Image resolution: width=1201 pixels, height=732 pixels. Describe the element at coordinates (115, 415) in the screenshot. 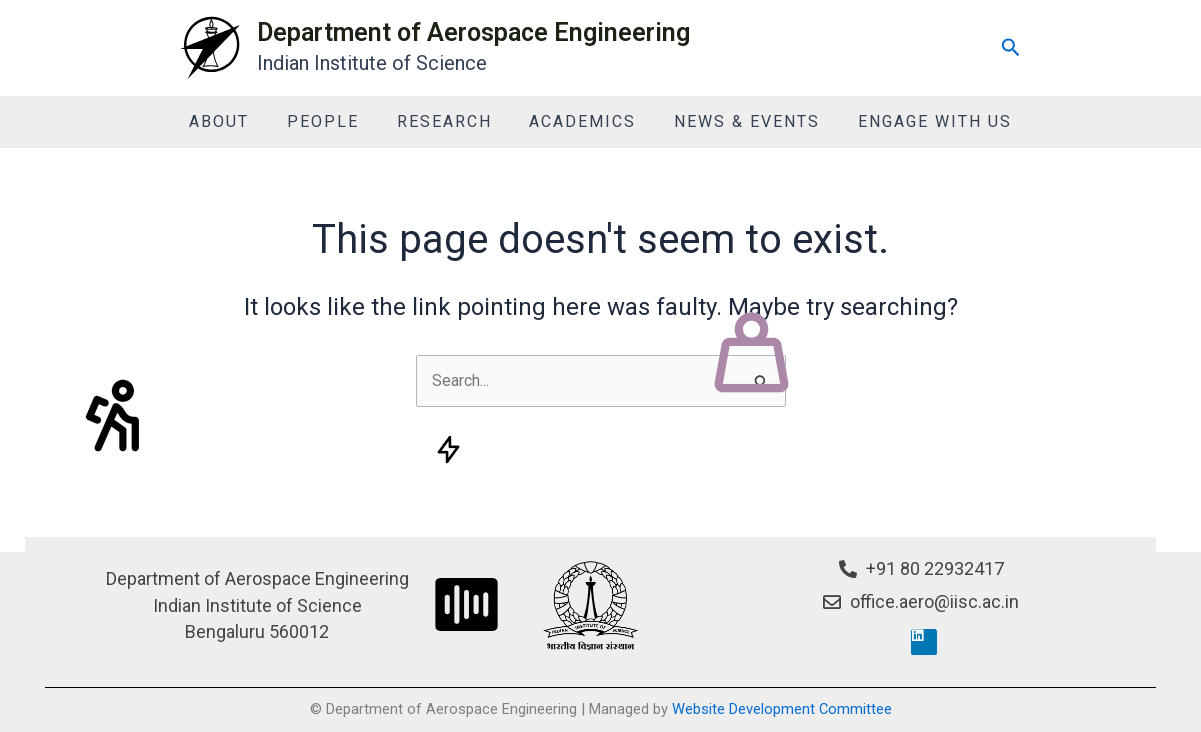

I see `access hiking trails or outdoor activities` at that location.